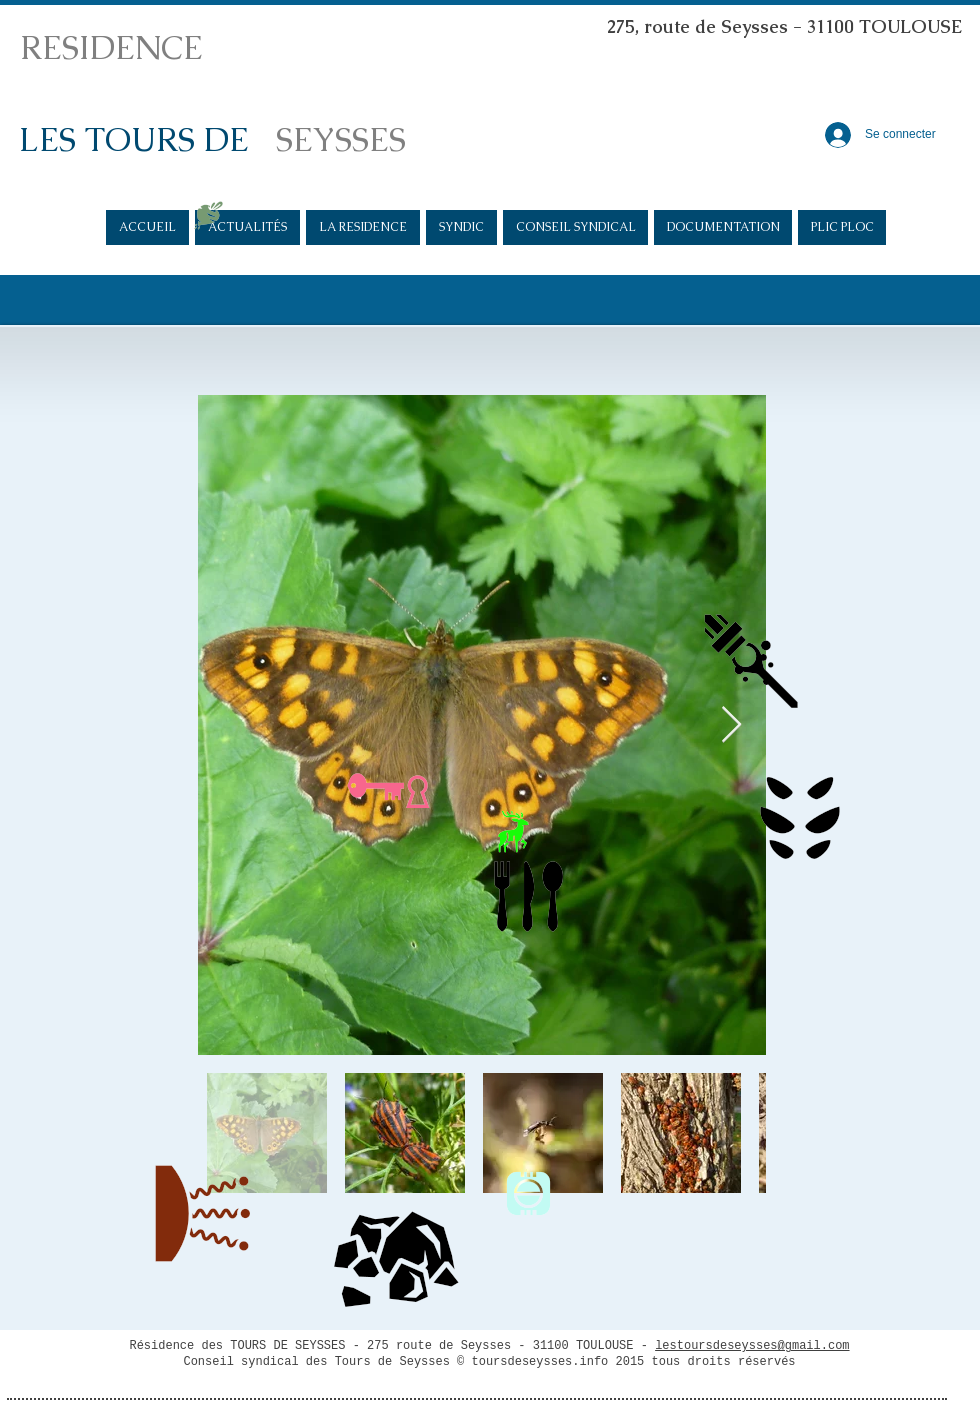 This screenshot has width=980, height=1403. Describe the element at coordinates (513, 831) in the screenshot. I see `wildlife or nature category indicator` at that location.